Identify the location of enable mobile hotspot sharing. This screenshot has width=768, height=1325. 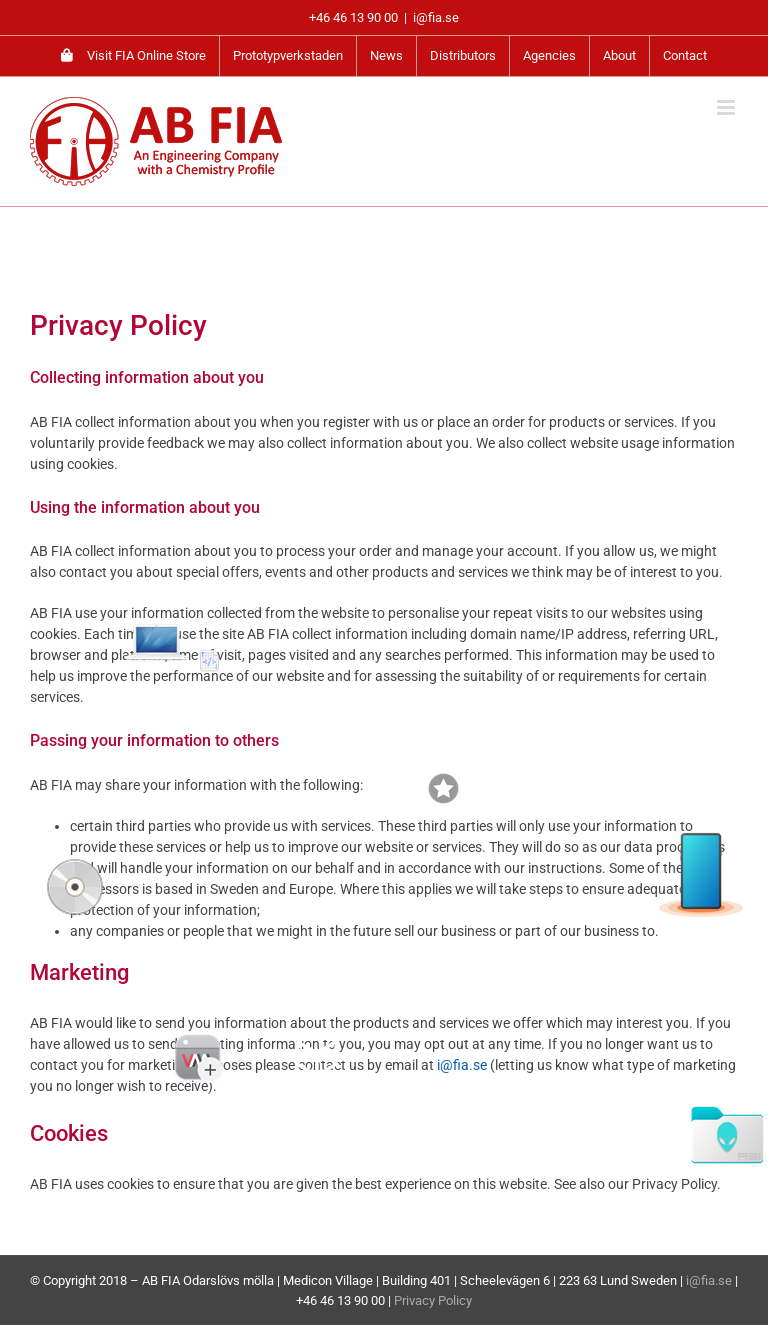
(701, 875).